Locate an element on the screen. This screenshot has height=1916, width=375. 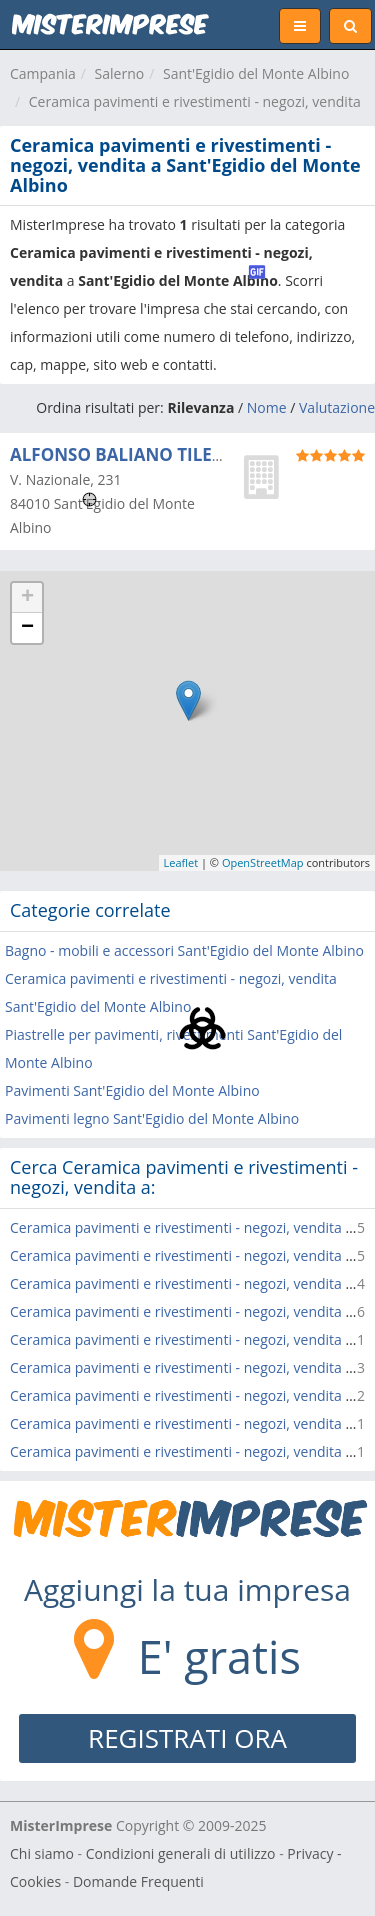
insert a GIF into your message is located at coordinates (257, 272).